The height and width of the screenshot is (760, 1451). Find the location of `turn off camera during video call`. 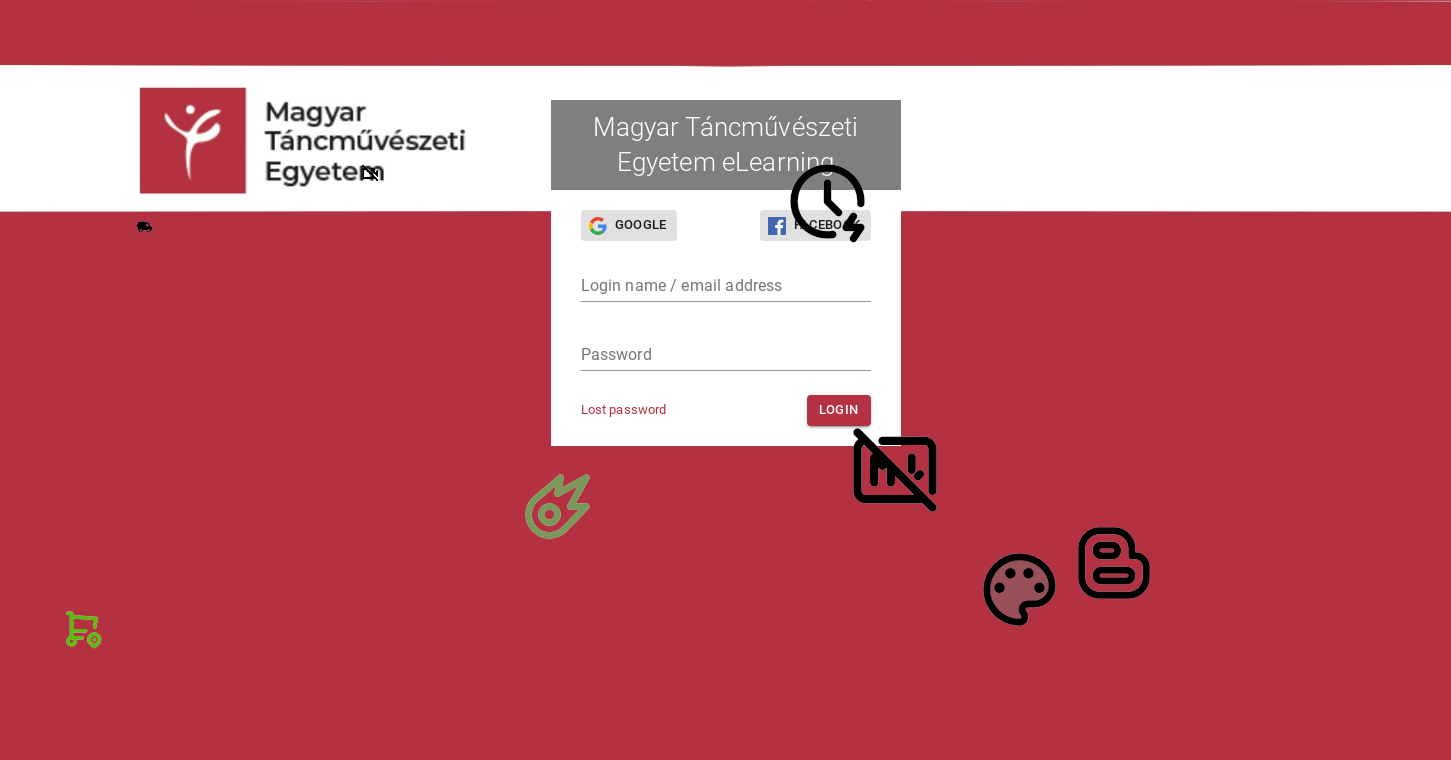

turn off camera during video call is located at coordinates (370, 173).